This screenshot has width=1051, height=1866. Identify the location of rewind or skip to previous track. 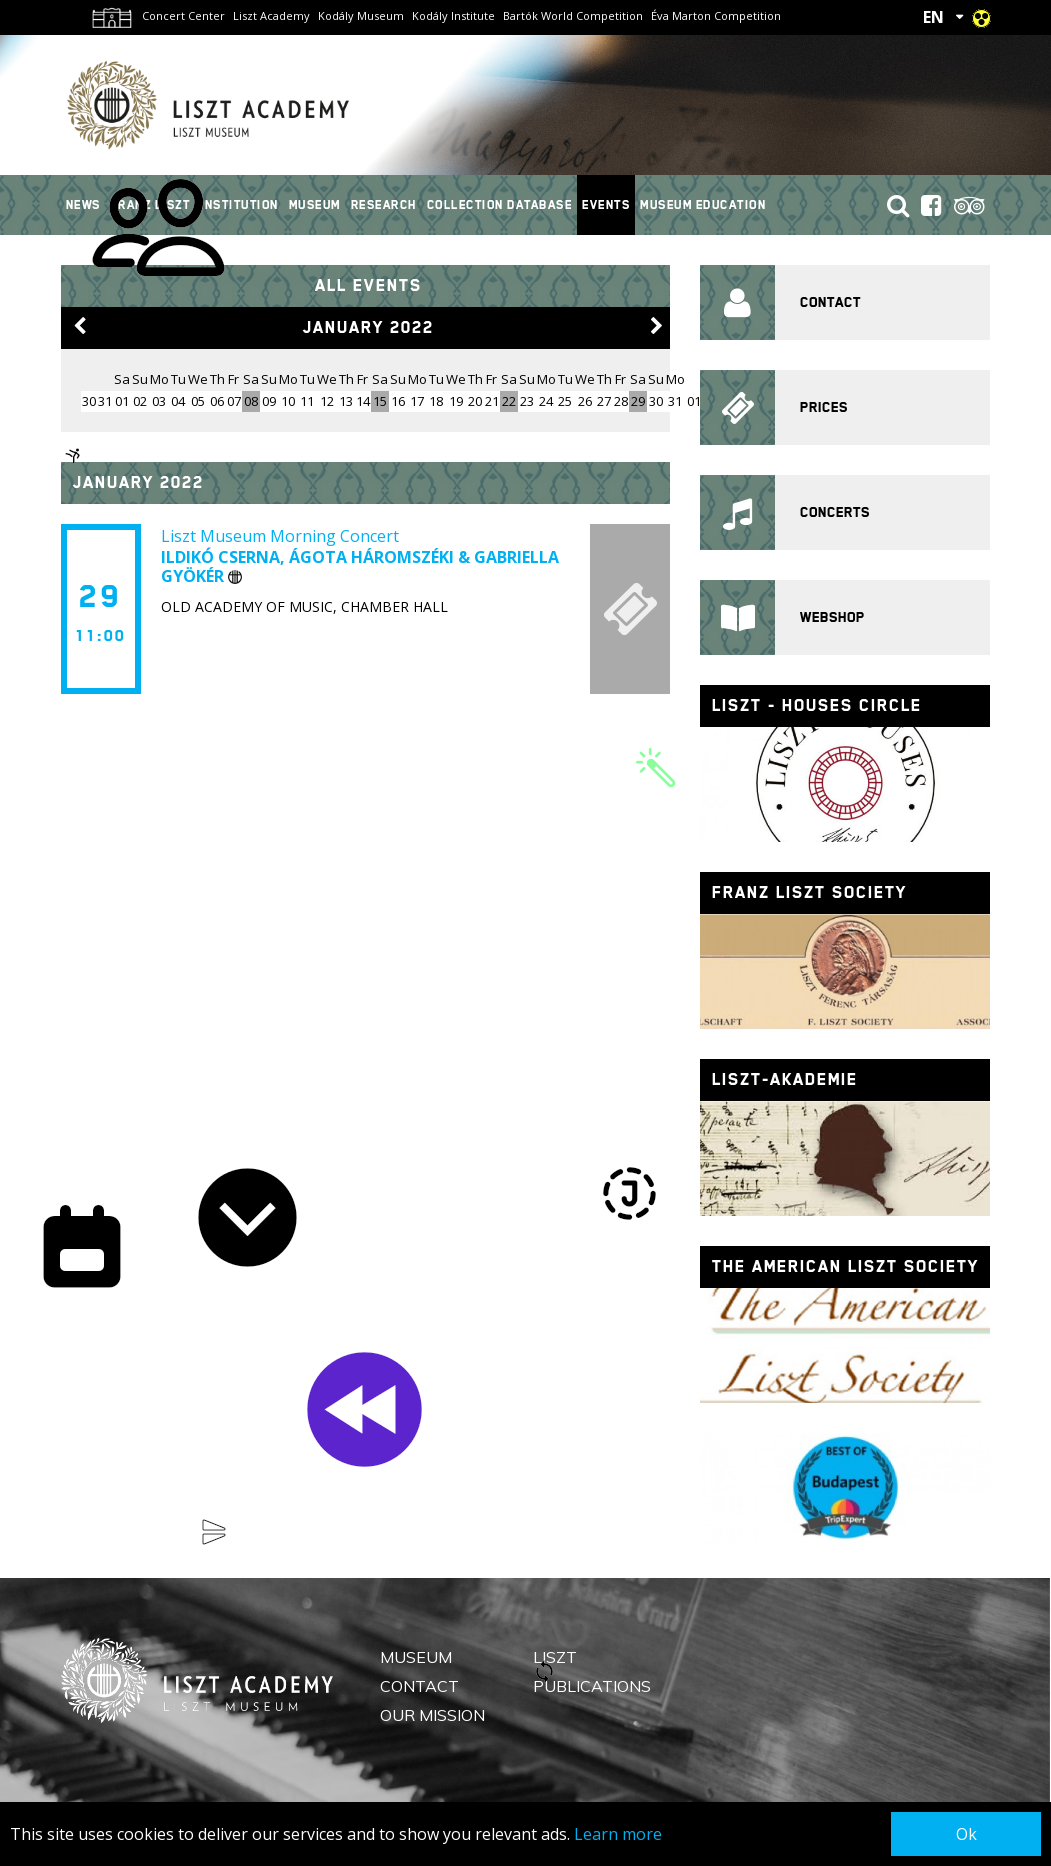
(364, 1409).